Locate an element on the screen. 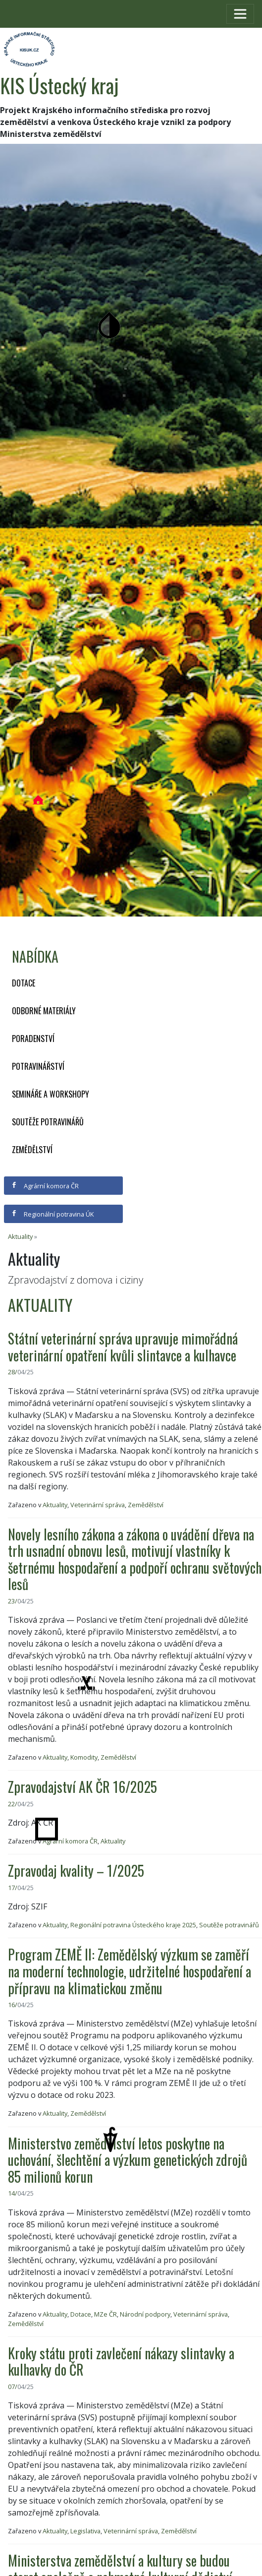 The height and width of the screenshot is (2576, 262). navigate to home screen is located at coordinates (38, 800).